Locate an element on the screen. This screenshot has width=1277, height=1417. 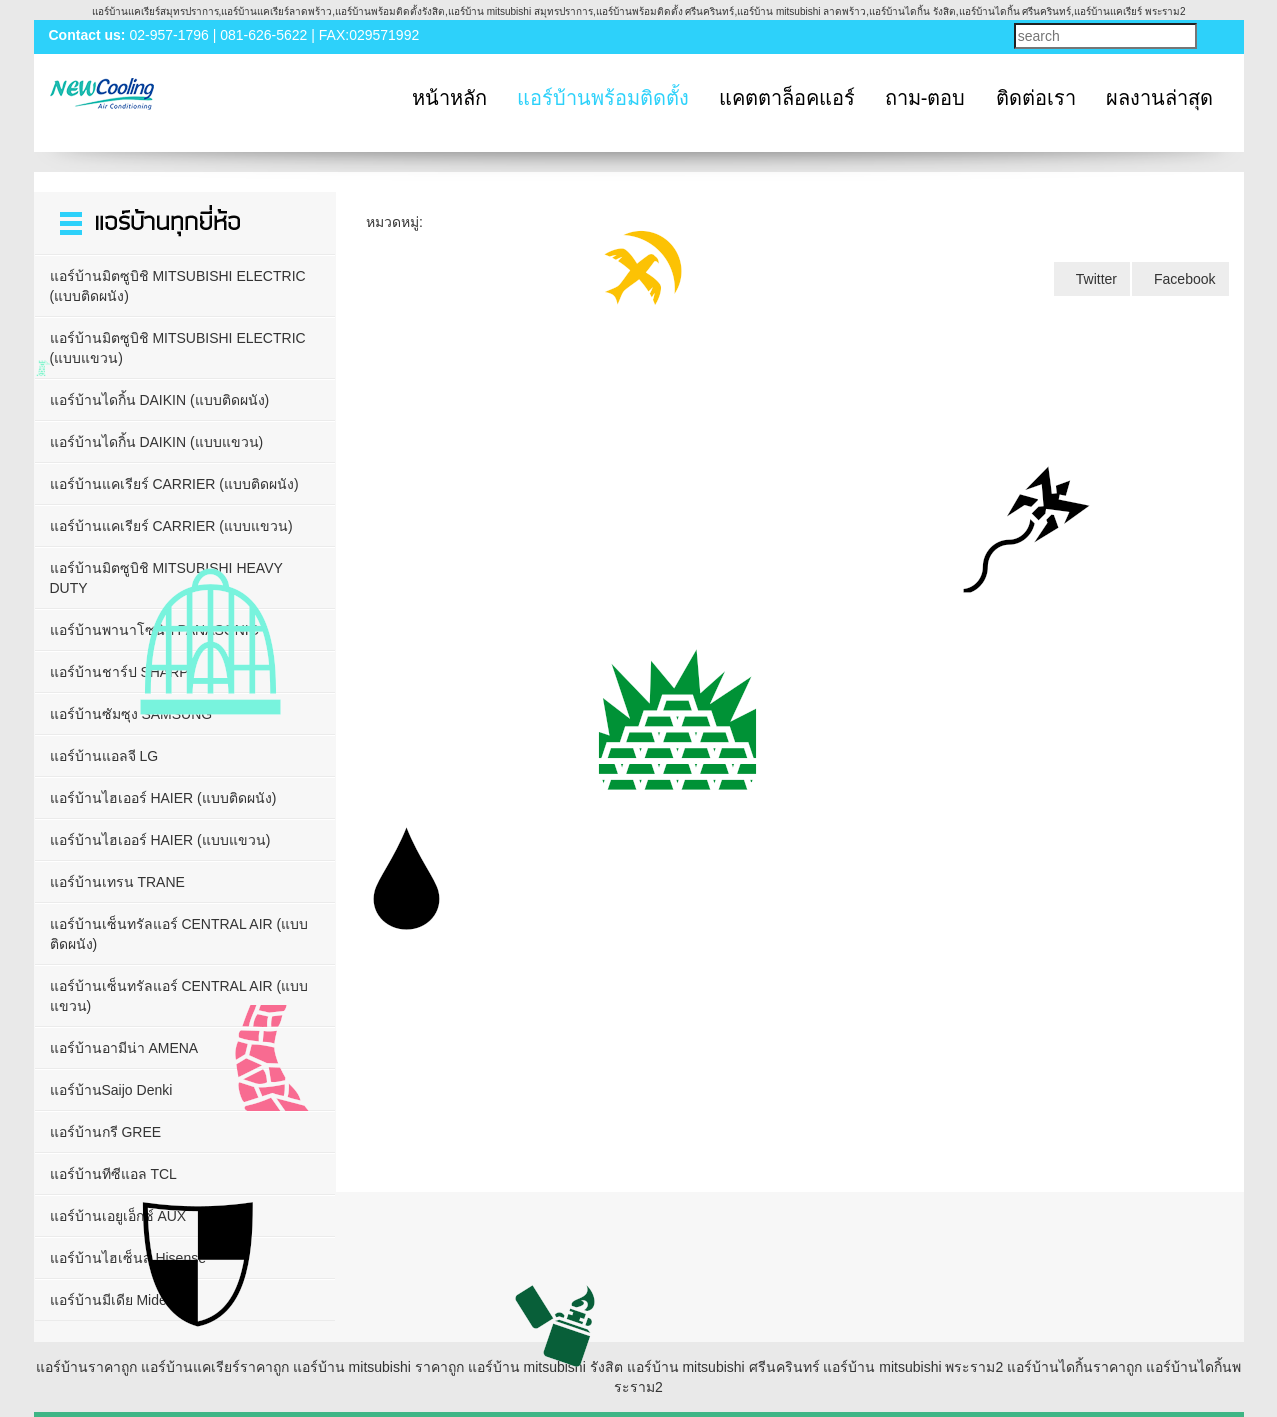
indicates water or hydration level is located at coordinates (406, 878).